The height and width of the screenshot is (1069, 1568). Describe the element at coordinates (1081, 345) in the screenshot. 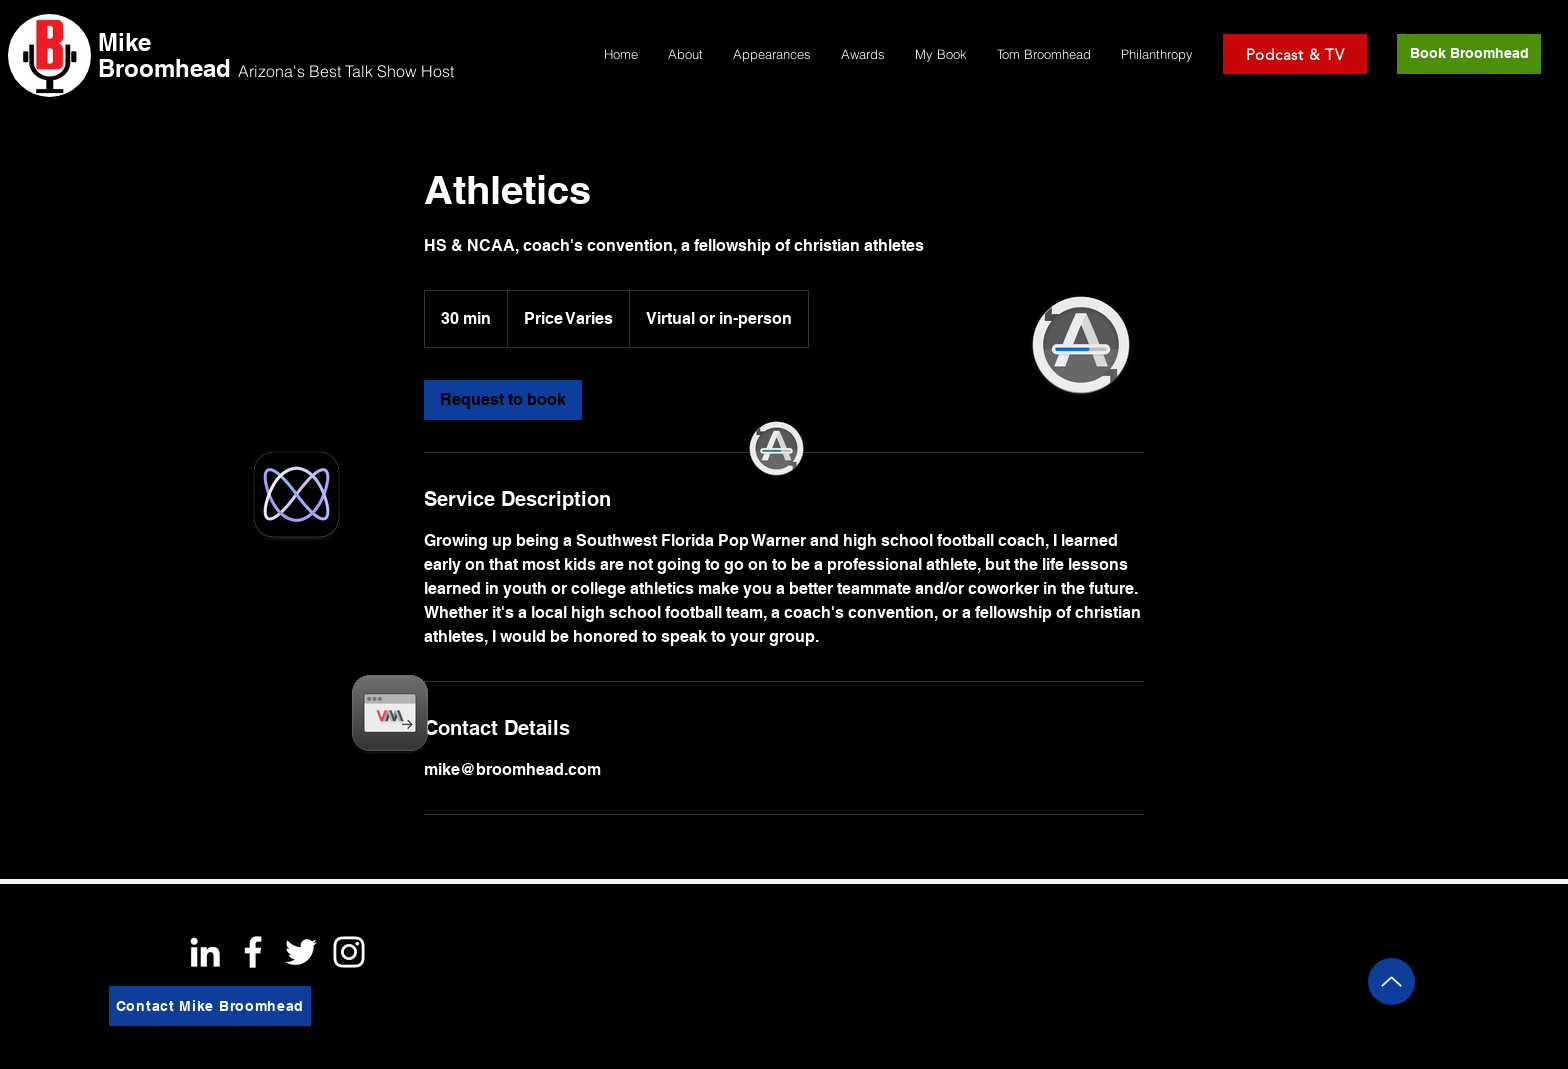

I see `open the software updater application` at that location.